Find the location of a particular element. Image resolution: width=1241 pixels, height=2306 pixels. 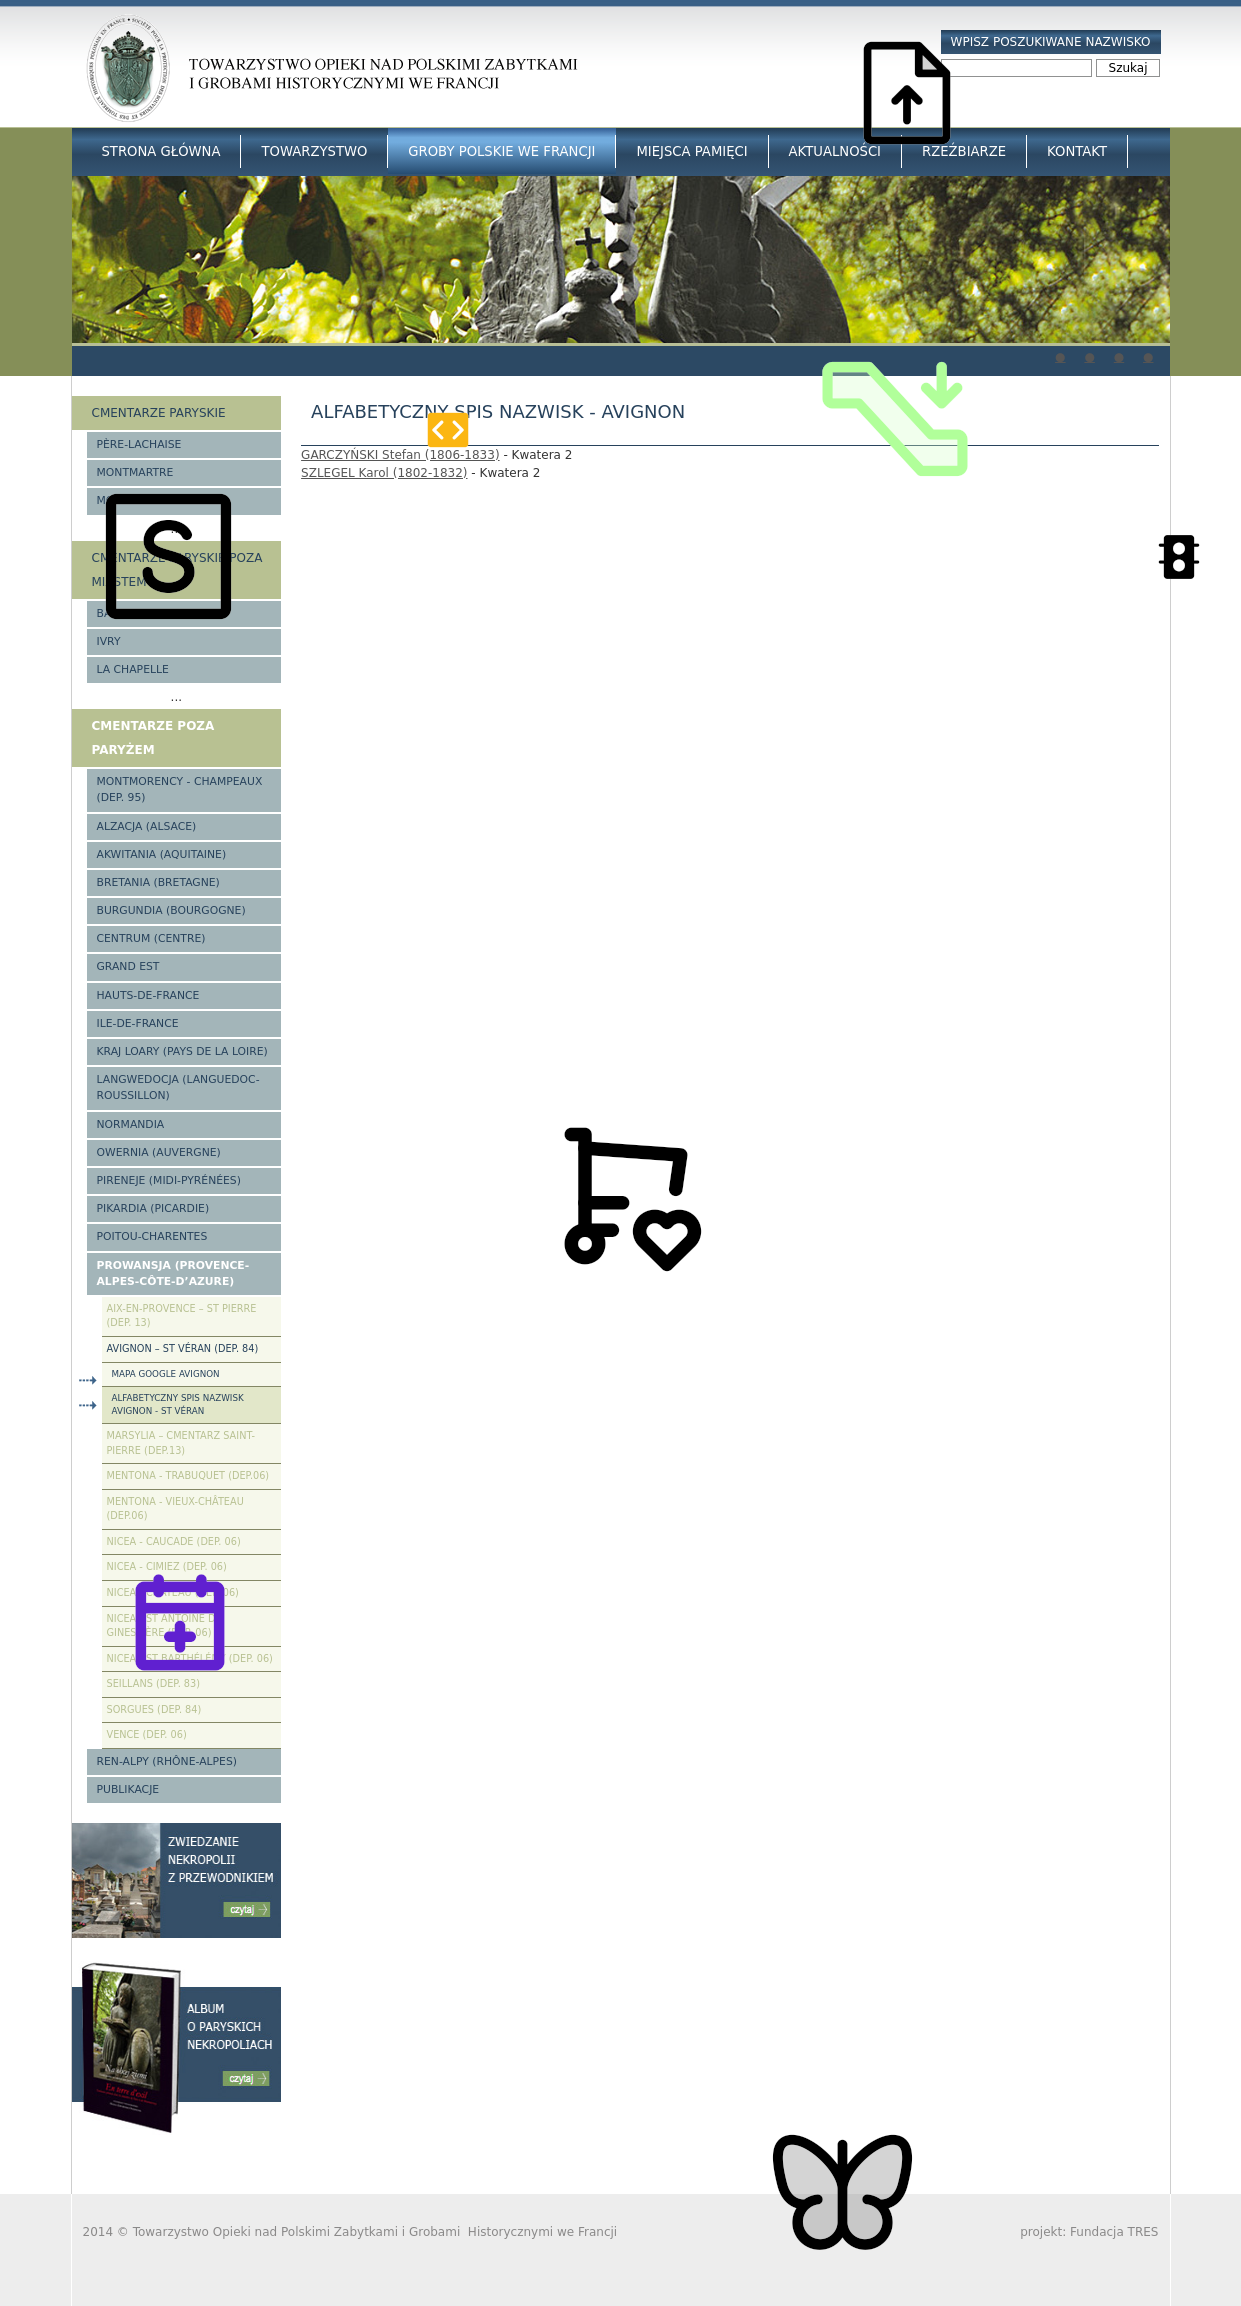

upload a file is located at coordinates (907, 93).